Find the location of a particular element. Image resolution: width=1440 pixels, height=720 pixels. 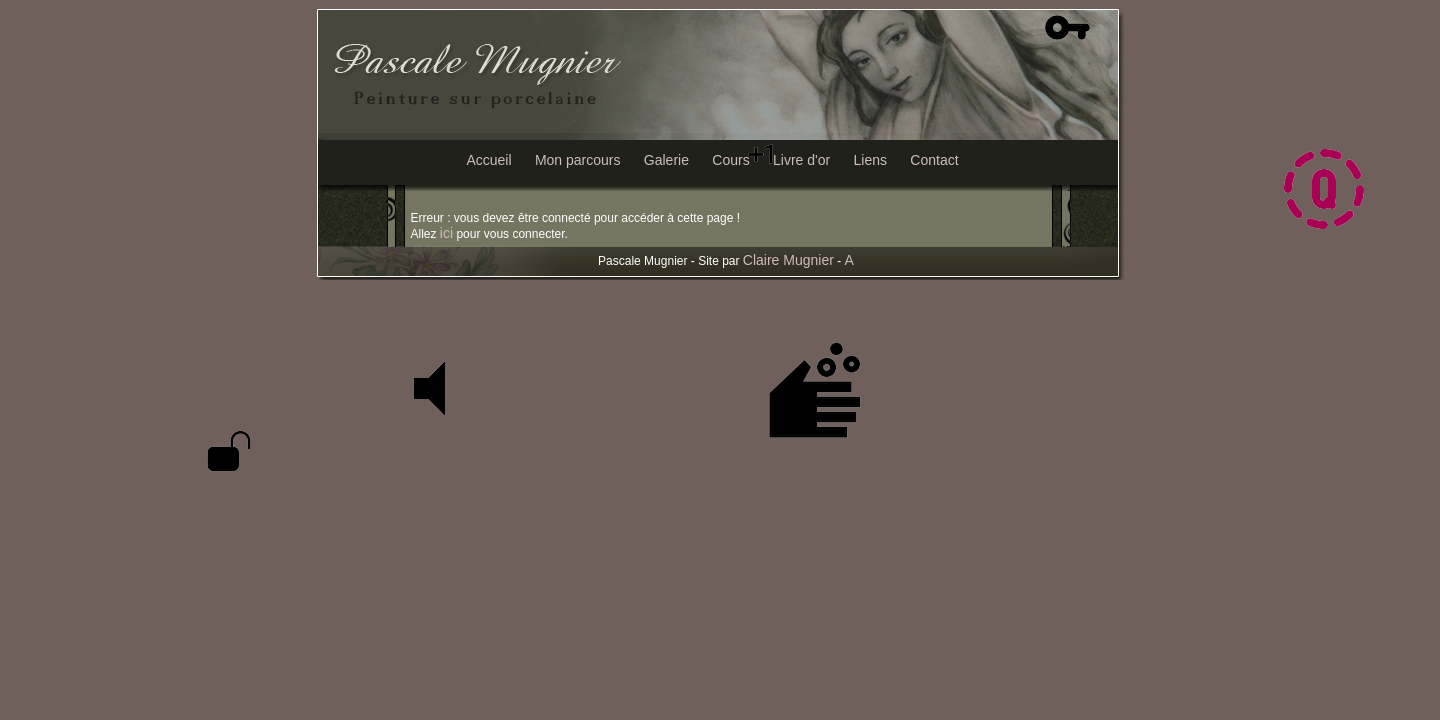

increase exposure by one stop is located at coordinates (760, 154).